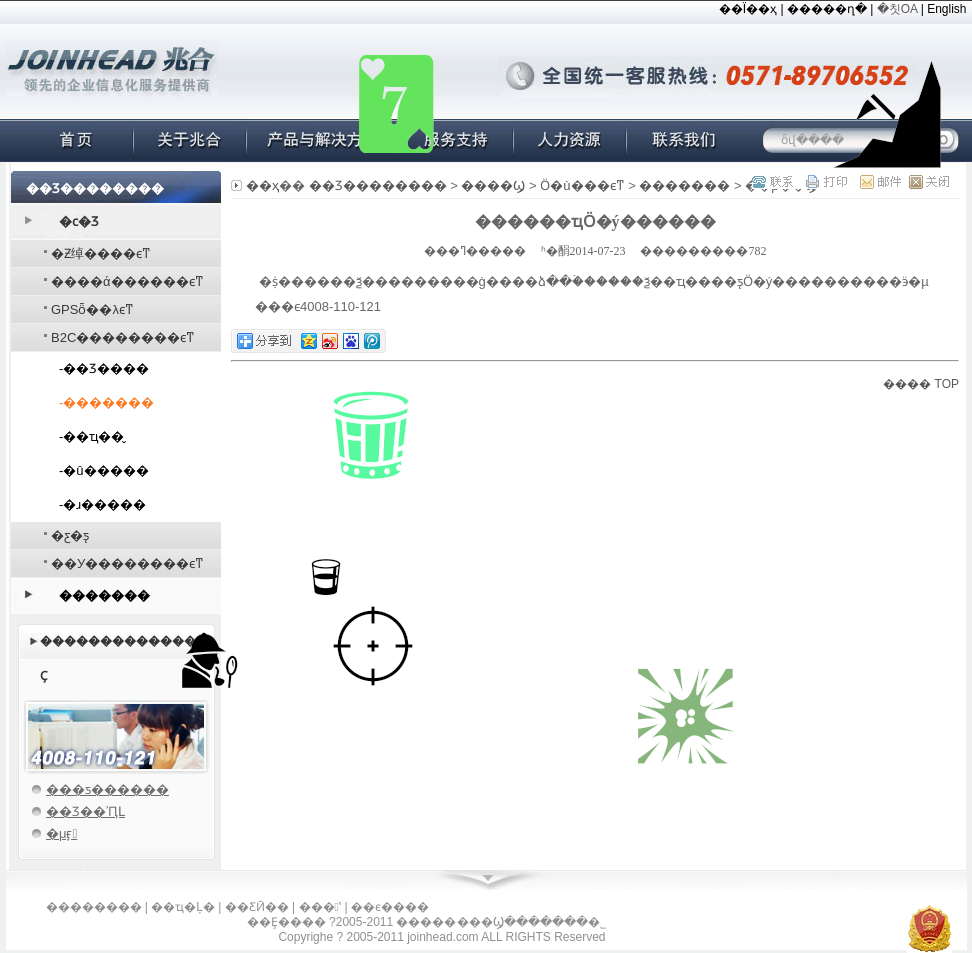 Image resolution: width=972 pixels, height=953 pixels. Describe the element at coordinates (326, 577) in the screenshot. I see `indicates a shot glass or alcoholic beverage item` at that location.